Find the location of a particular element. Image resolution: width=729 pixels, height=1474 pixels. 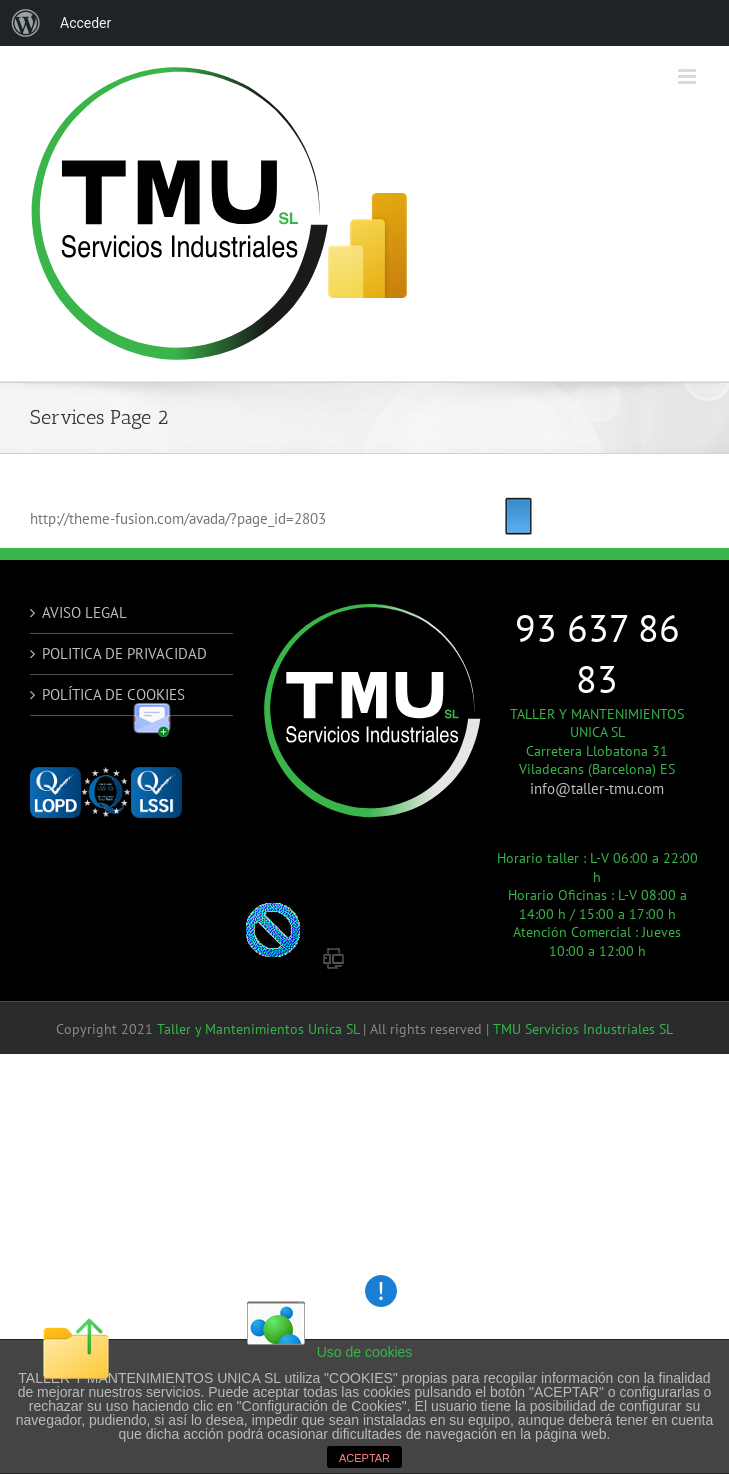

indicates access denied or permission blocked is located at coordinates (273, 930).